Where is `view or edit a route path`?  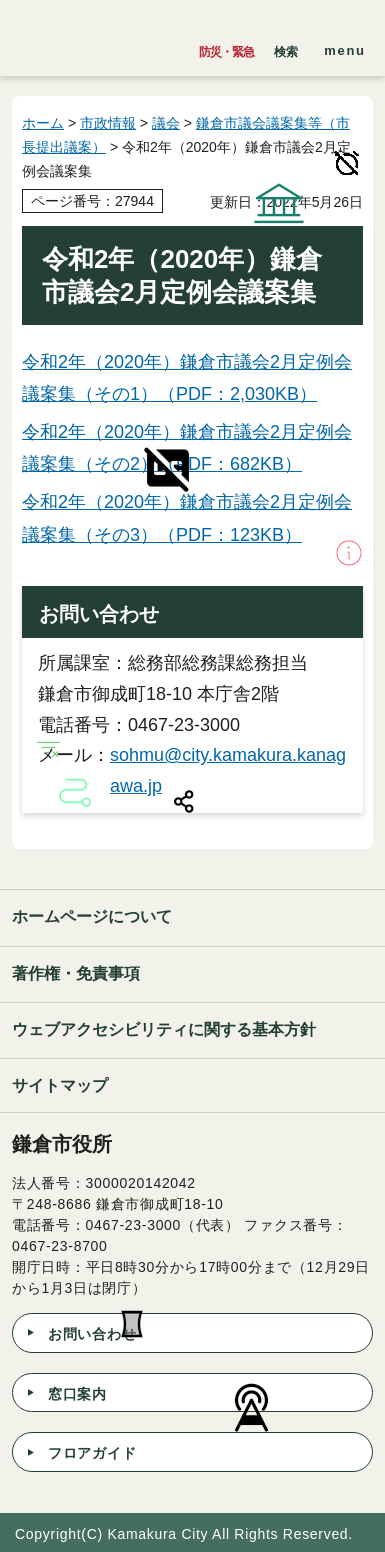 view or edit a route path is located at coordinates (75, 791).